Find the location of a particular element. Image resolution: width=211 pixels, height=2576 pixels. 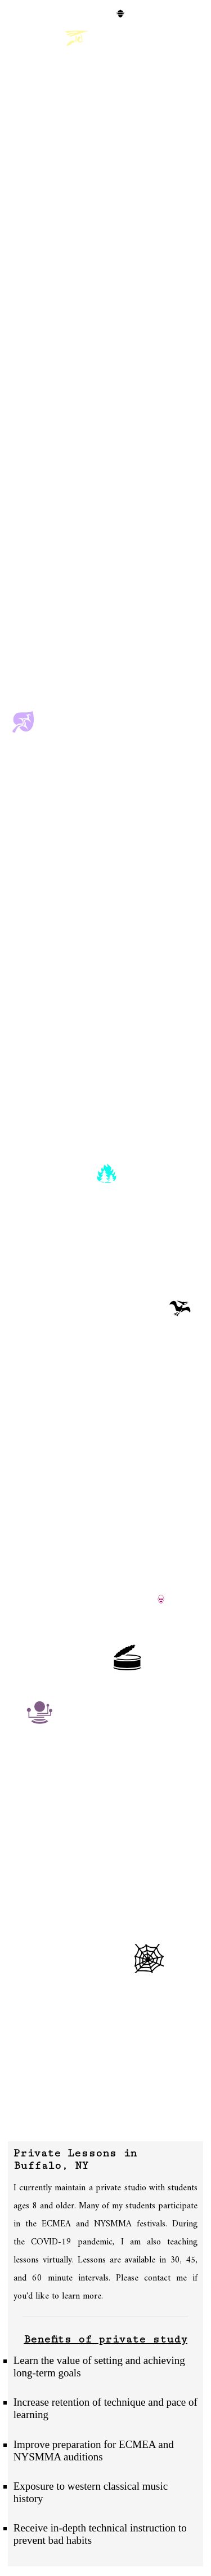

access hang gliding or aerial sports activities is located at coordinates (77, 38).